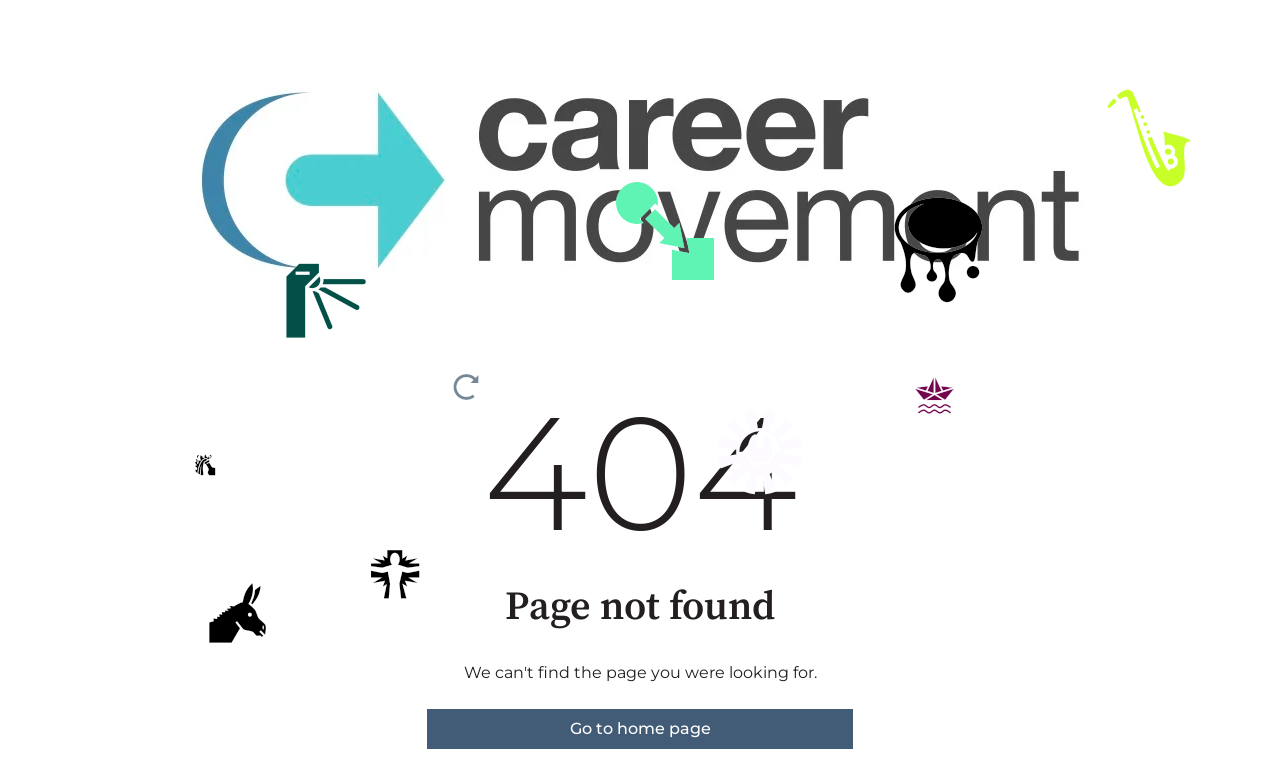 The image size is (1280, 781). What do you see at coordinates (938, 250) in the screenshot?
I see `indicates slime or goo element in a game` at bounding box center [938, 250].